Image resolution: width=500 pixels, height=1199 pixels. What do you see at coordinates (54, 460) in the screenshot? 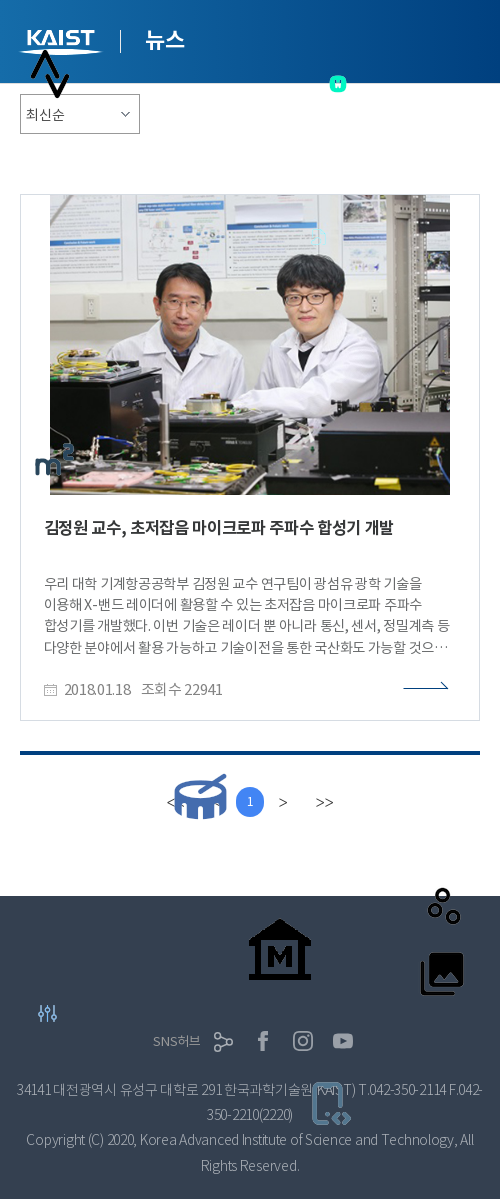
I see `display area measurement in square meters` at bounding box center [54, 460].